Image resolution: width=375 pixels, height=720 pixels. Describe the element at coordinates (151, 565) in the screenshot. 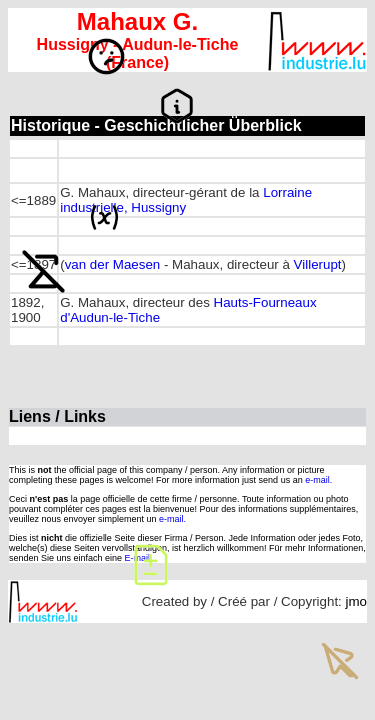

I see `view file differences or changes` at that location.